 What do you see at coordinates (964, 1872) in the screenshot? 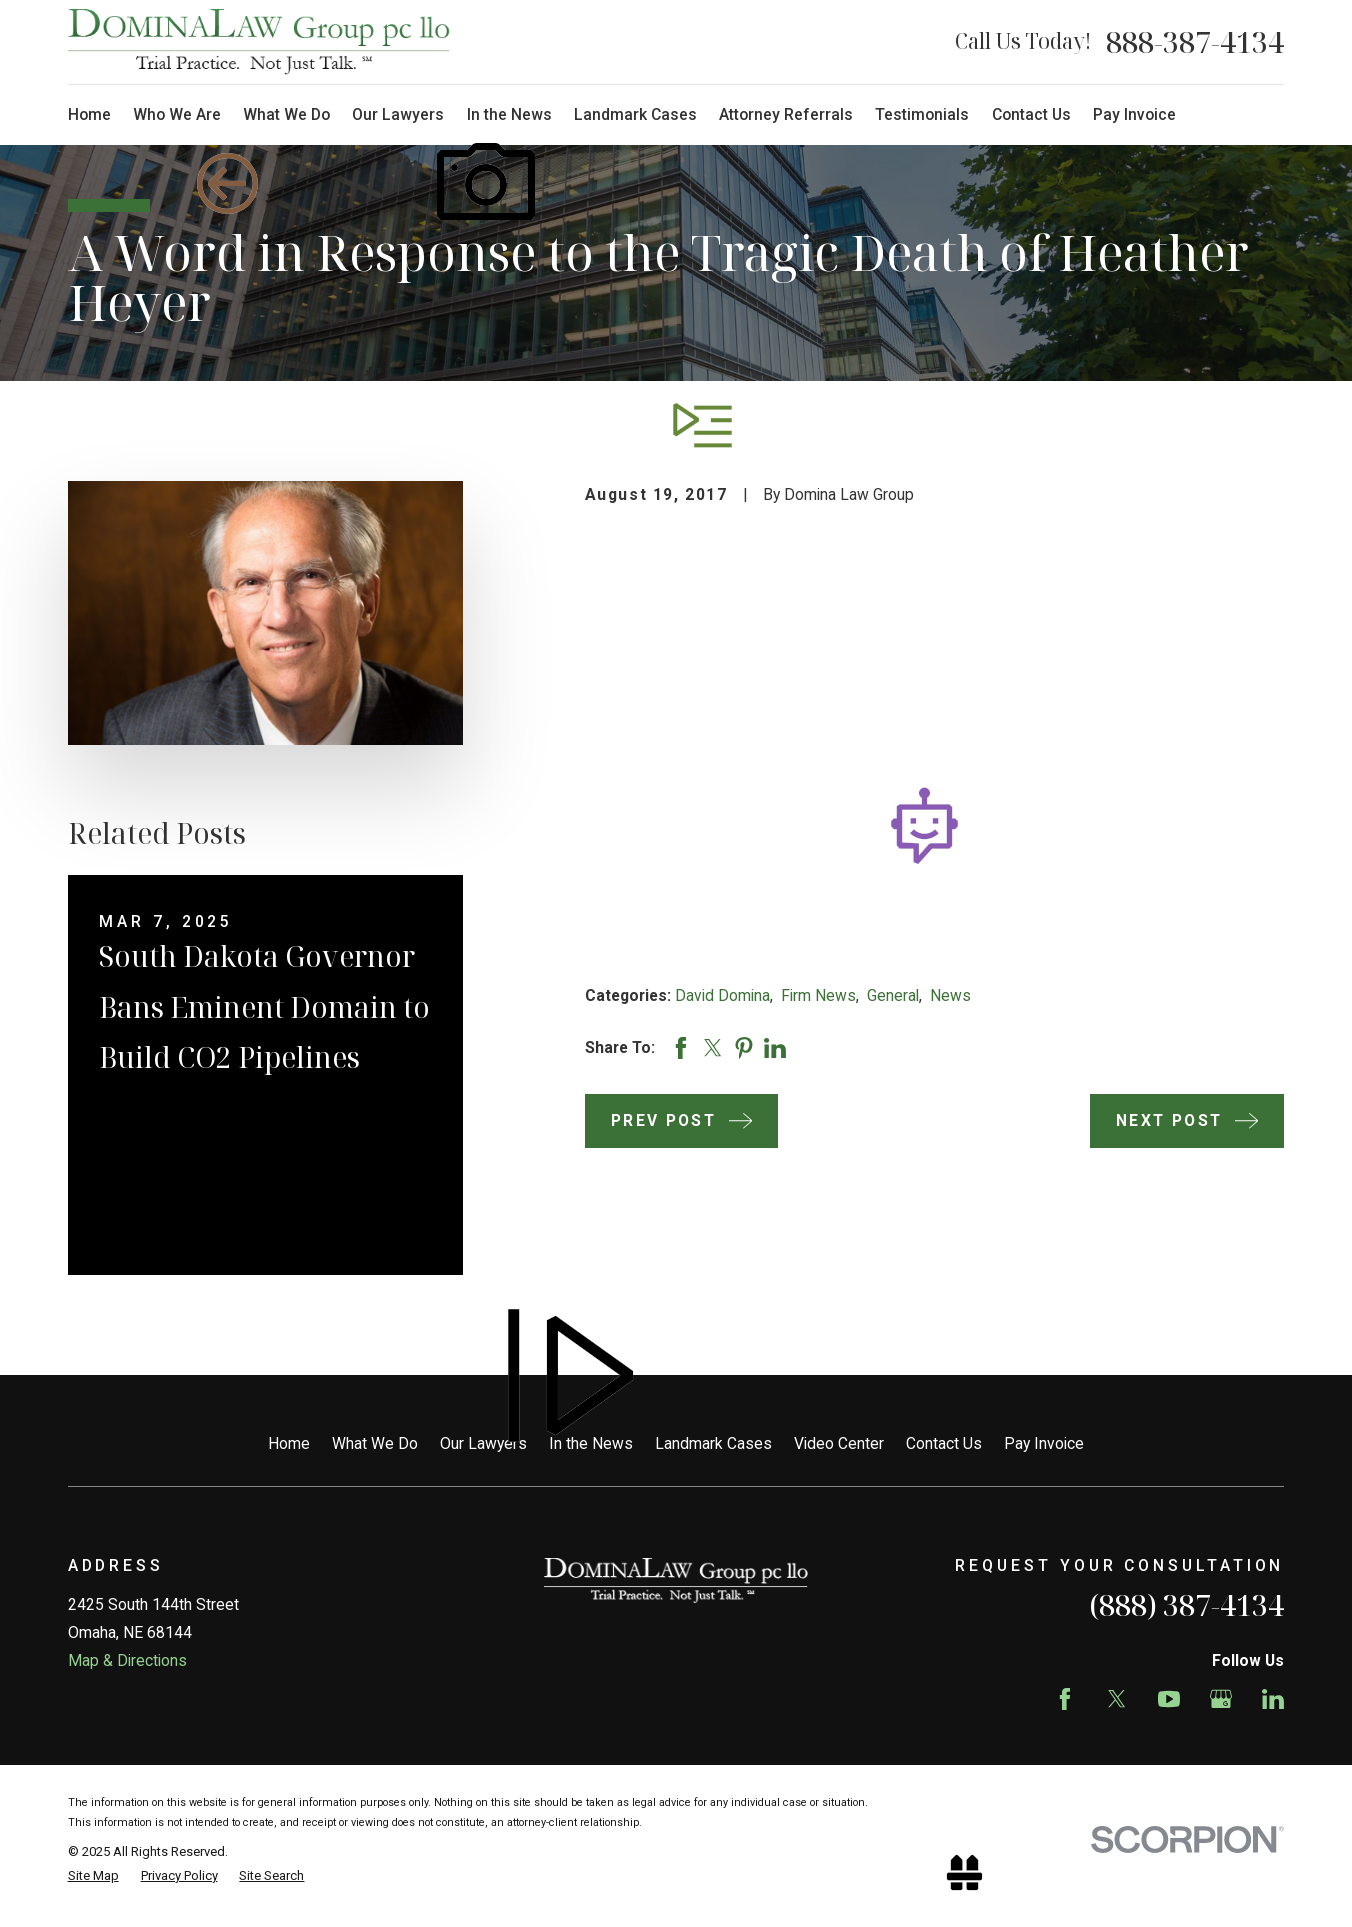
I see `set boundary or perimeter limits` at bounding box center [964, 1872].